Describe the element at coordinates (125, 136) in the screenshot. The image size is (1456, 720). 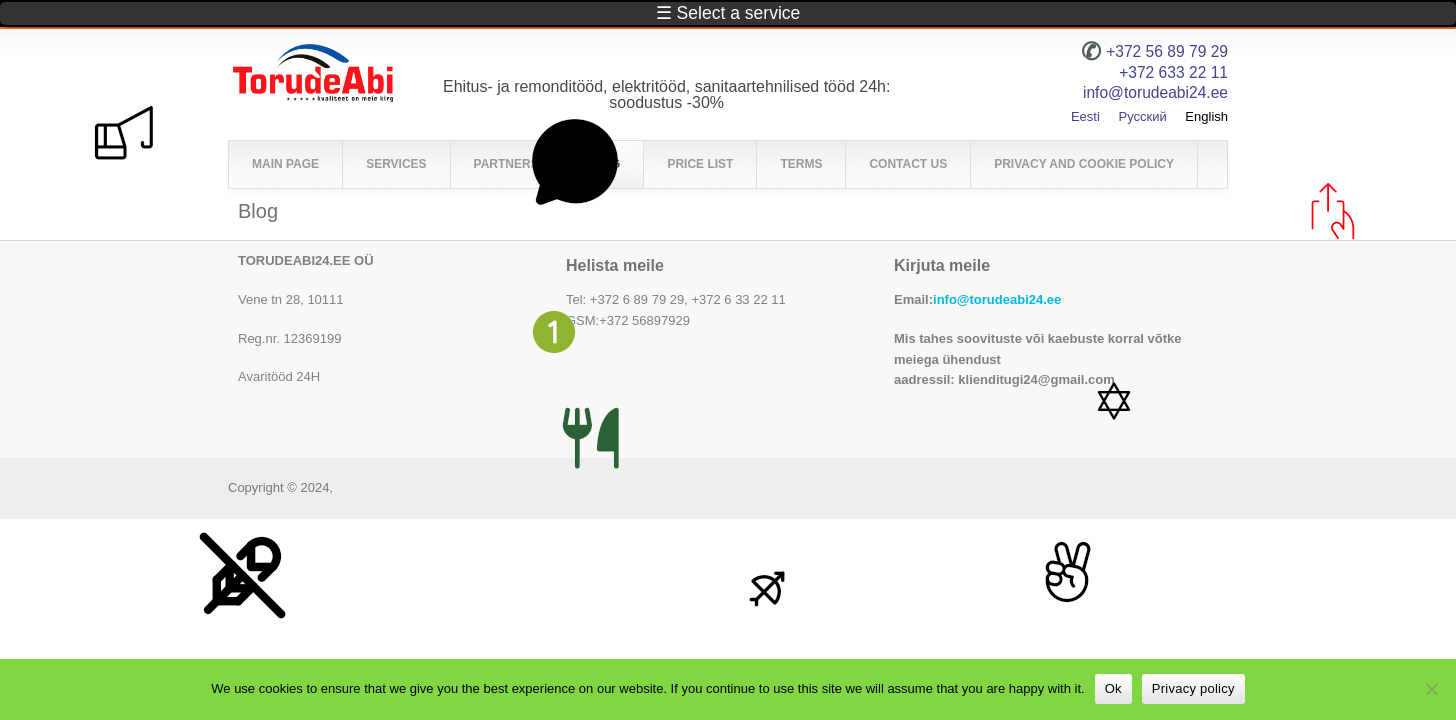
I see `construction or building-related feature` at that location.